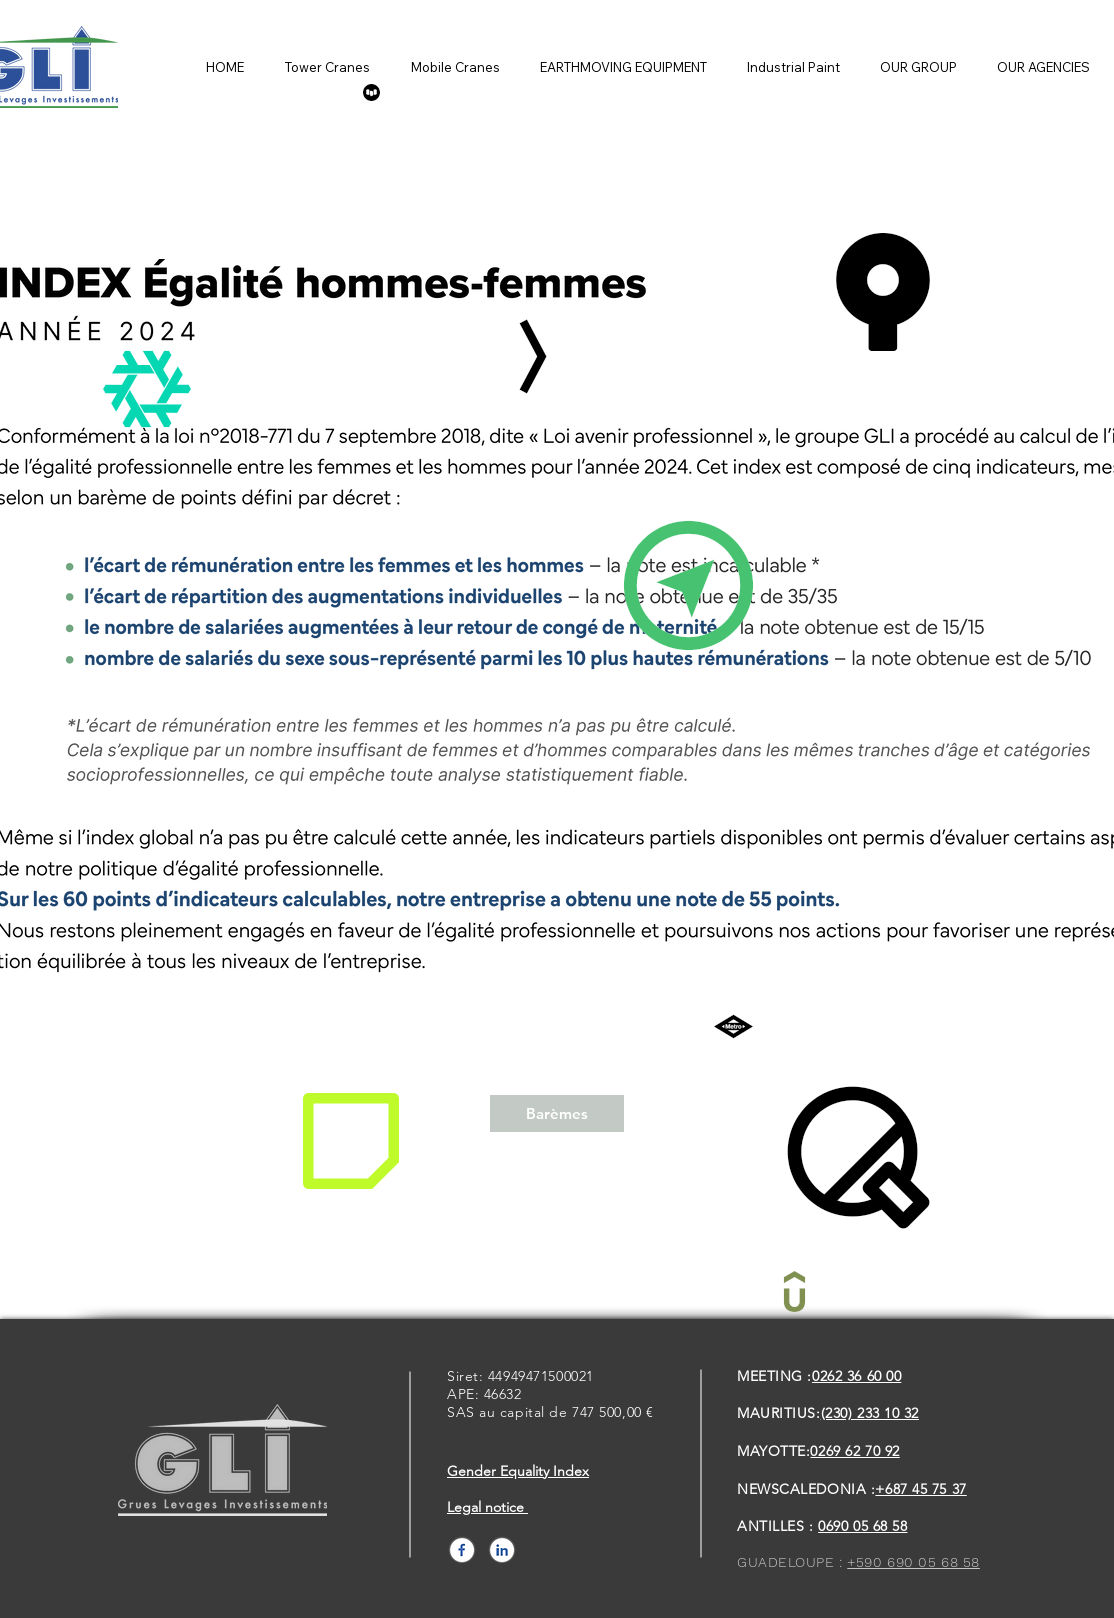 This screenshot has width=1114, height=1618. I want to click on create a new sticky note, so click(351, 1141).